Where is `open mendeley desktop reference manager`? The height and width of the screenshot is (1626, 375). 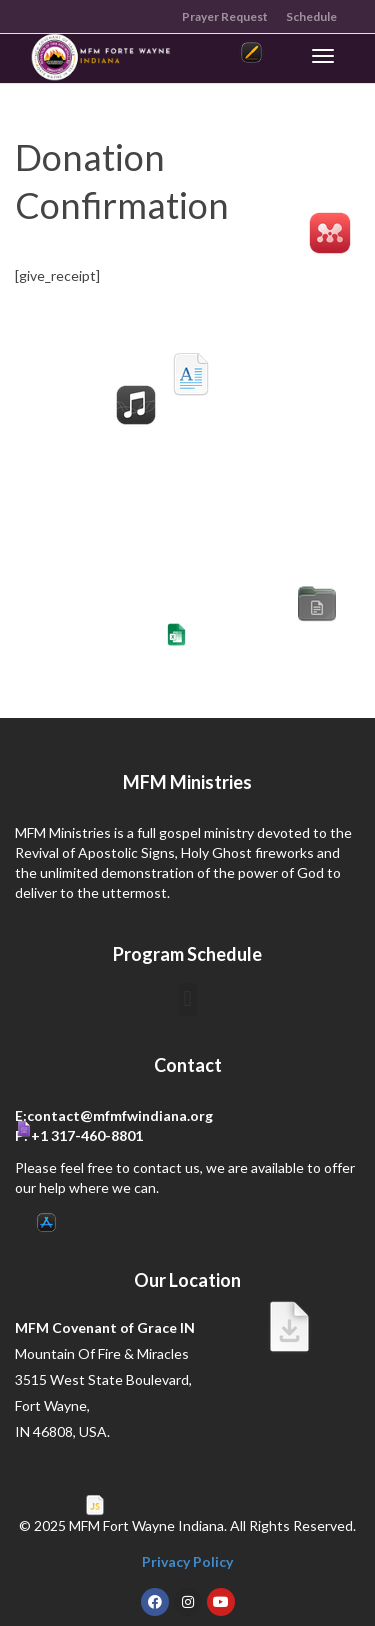 open mendeley desktop reference manager is located at coordinates (330, 233).